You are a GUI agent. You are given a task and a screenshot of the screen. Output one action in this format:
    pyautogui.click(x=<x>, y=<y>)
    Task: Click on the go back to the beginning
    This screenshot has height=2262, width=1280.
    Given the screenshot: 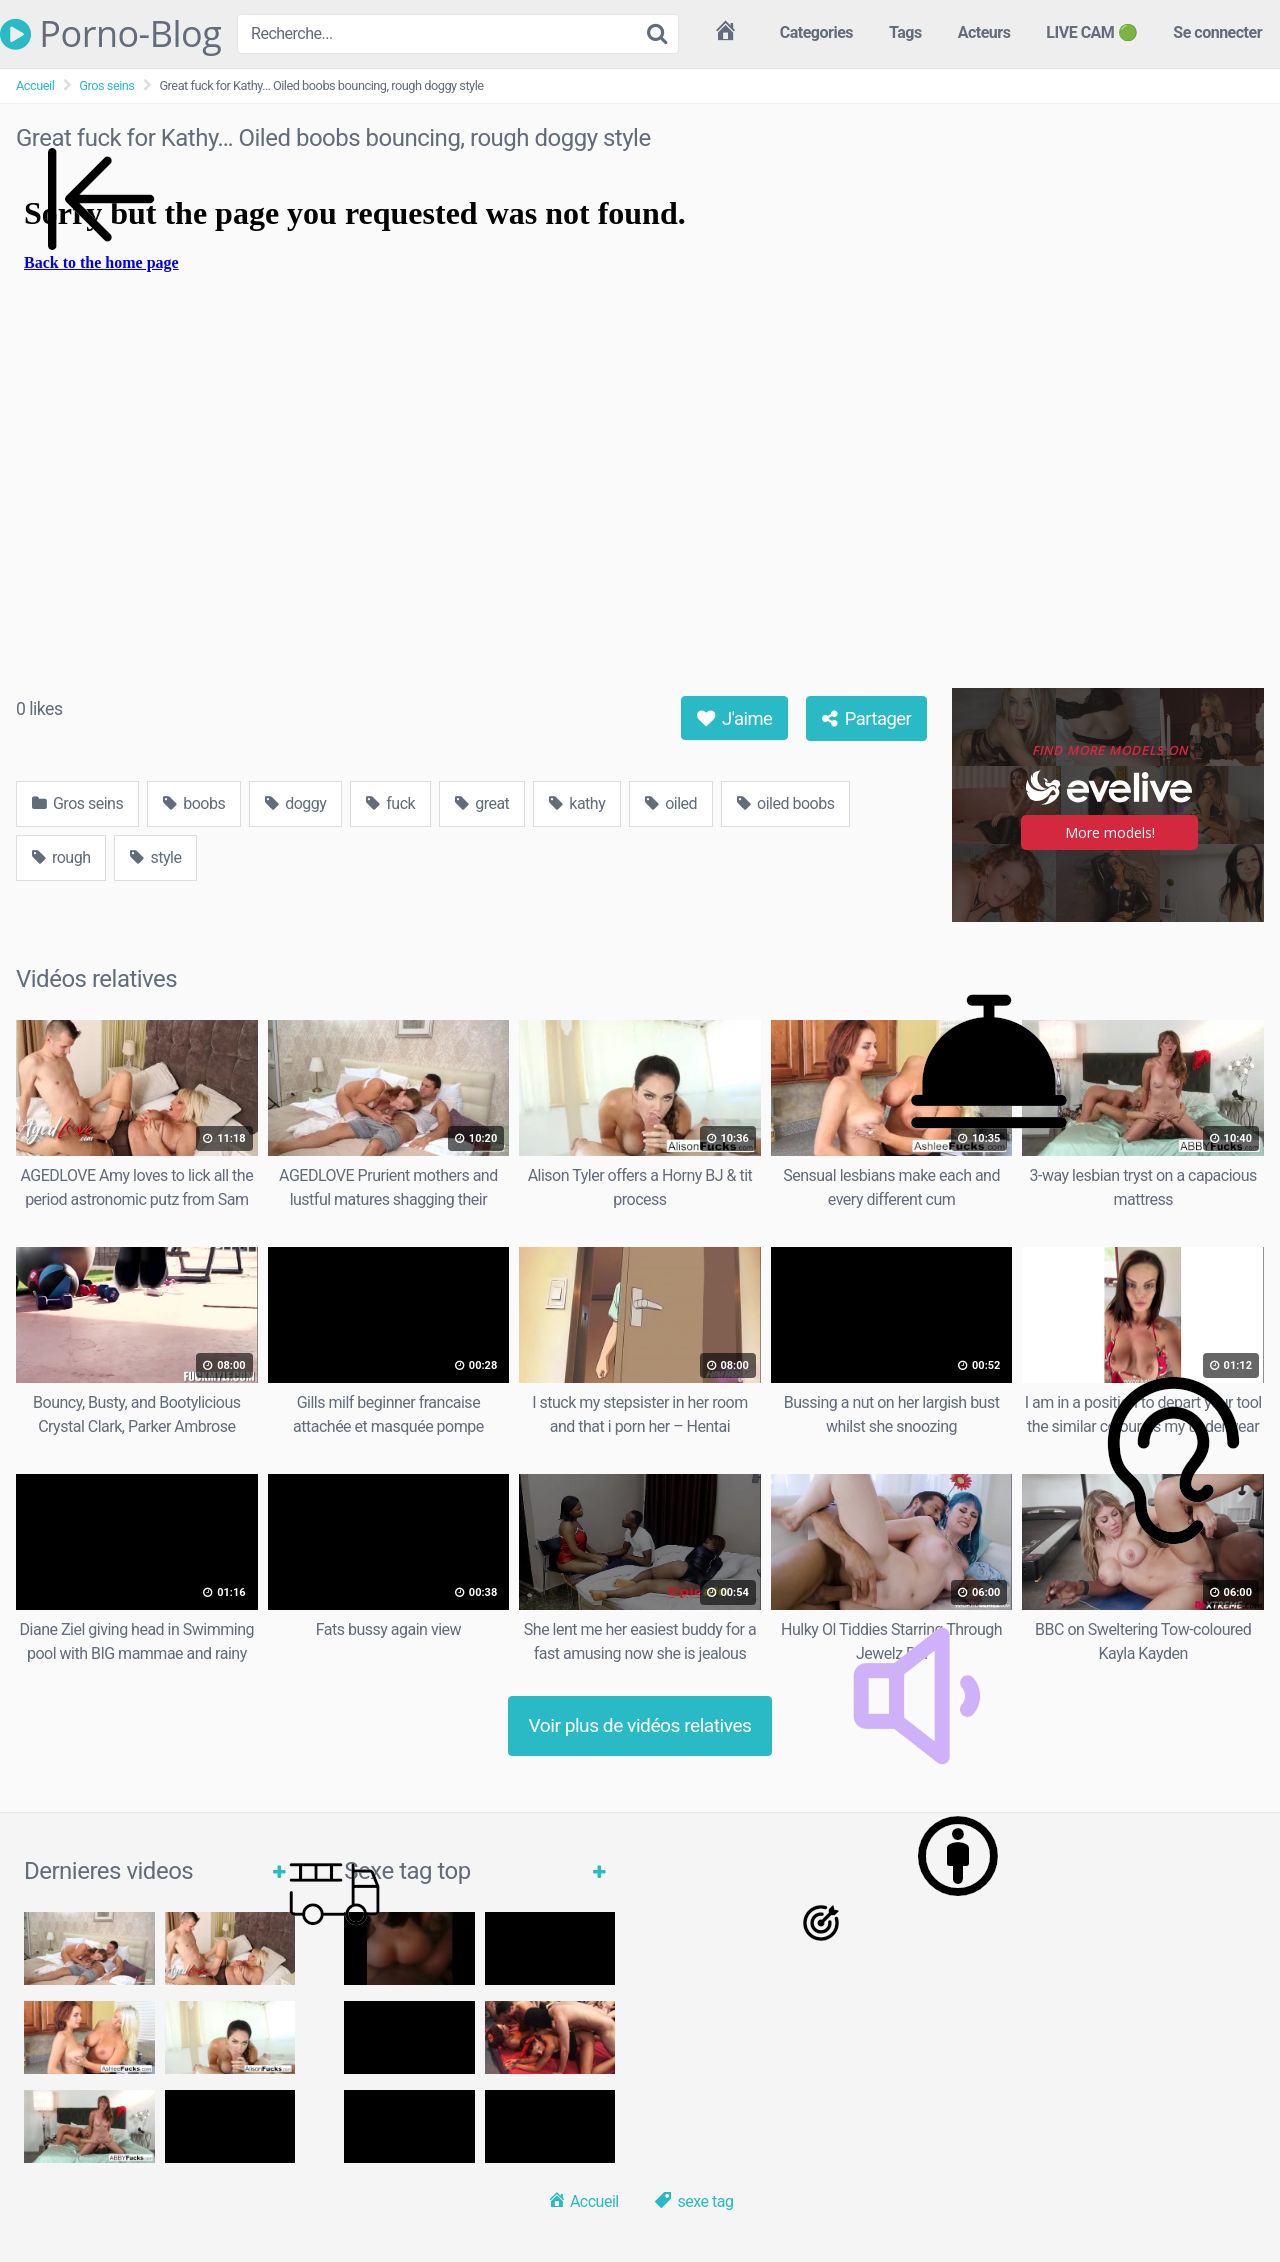 What is the action you would take?
    pyautogui.click(x=99, y=199)
    